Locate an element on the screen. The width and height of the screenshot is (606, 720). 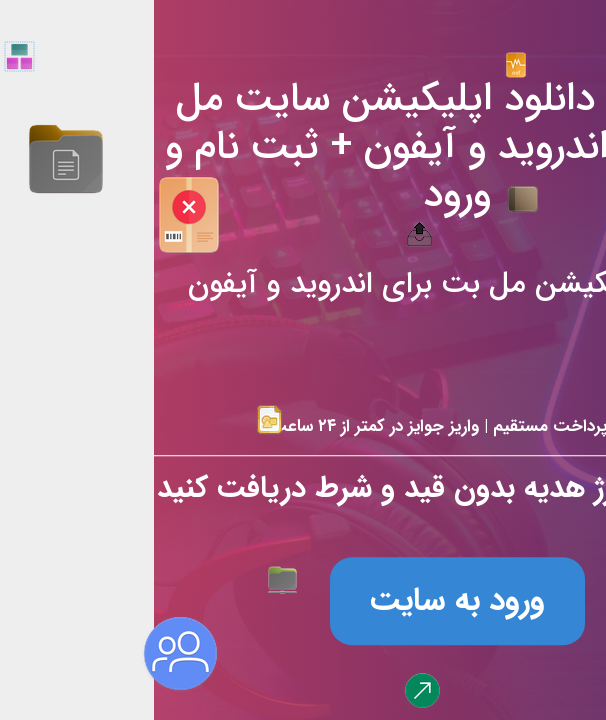
access desktop folder or files is located at coordinates (523, 198).